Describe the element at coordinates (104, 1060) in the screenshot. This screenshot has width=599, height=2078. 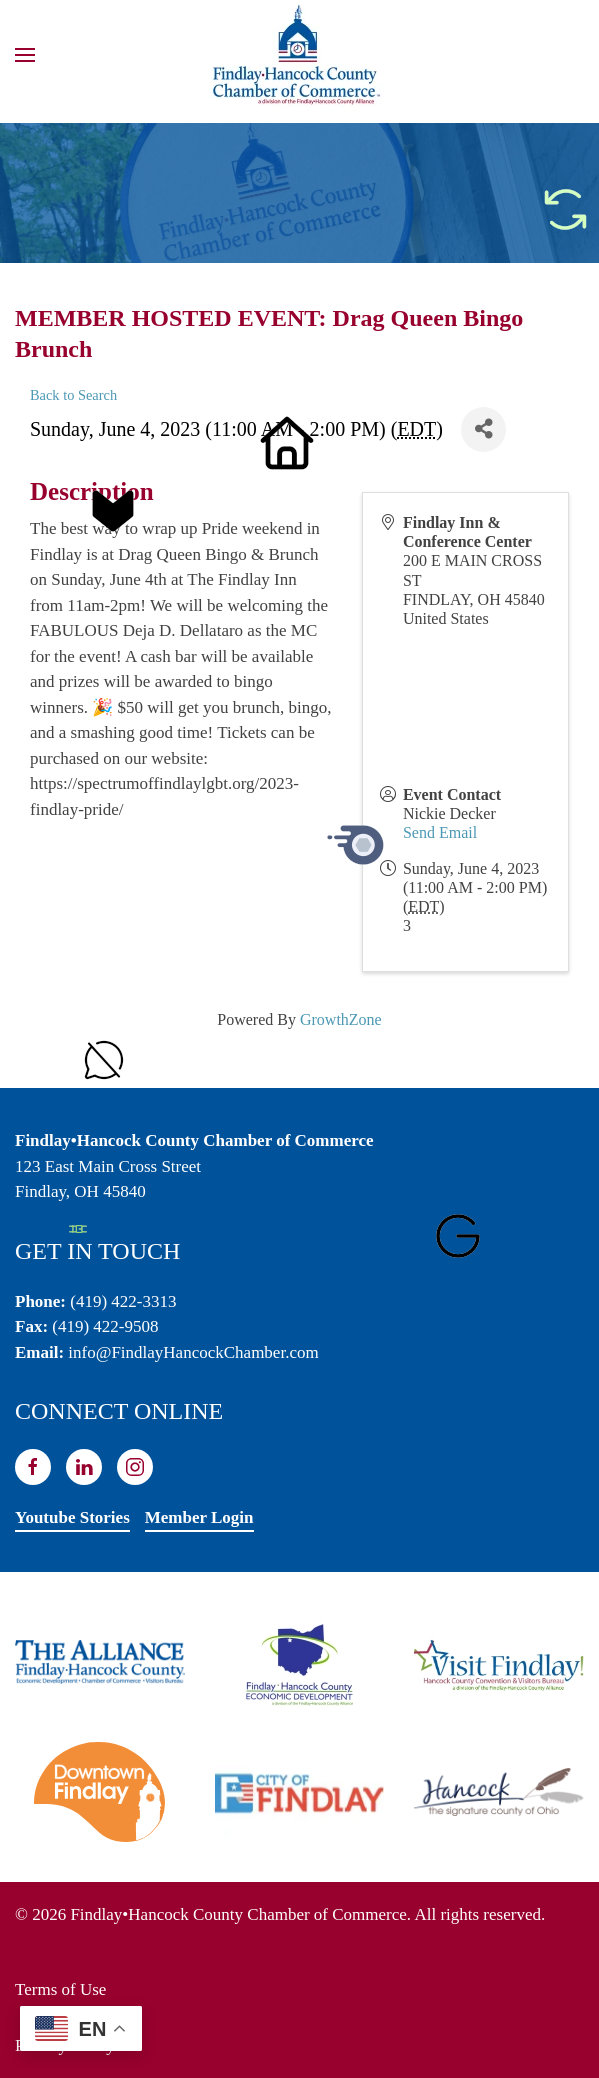
I see `mute or disable chat notifications` at that location.